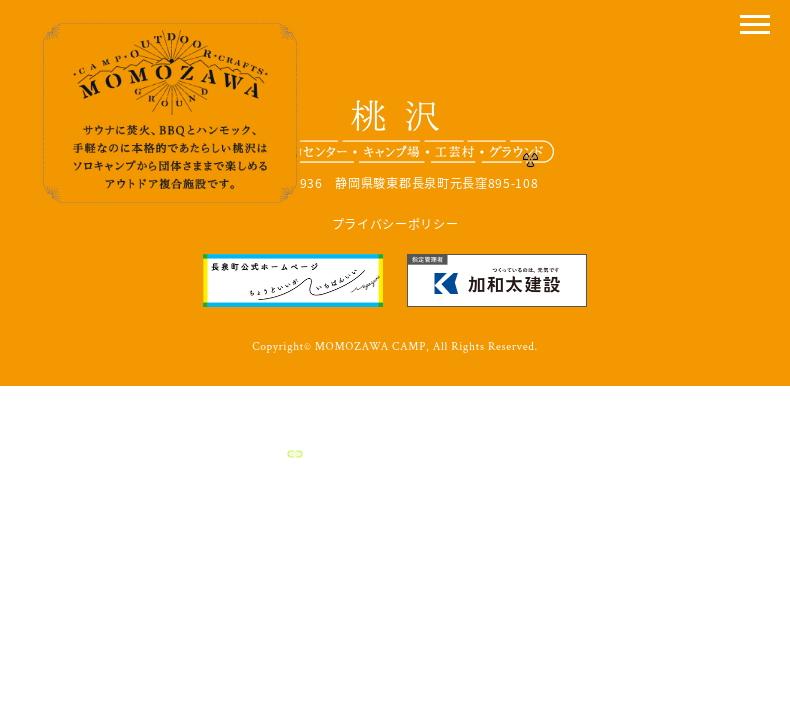  What do you see at coordinates (295, 454) in the screenshot?
I see `unlink or disconnect a shared resource` at bounding box center [295, 454].